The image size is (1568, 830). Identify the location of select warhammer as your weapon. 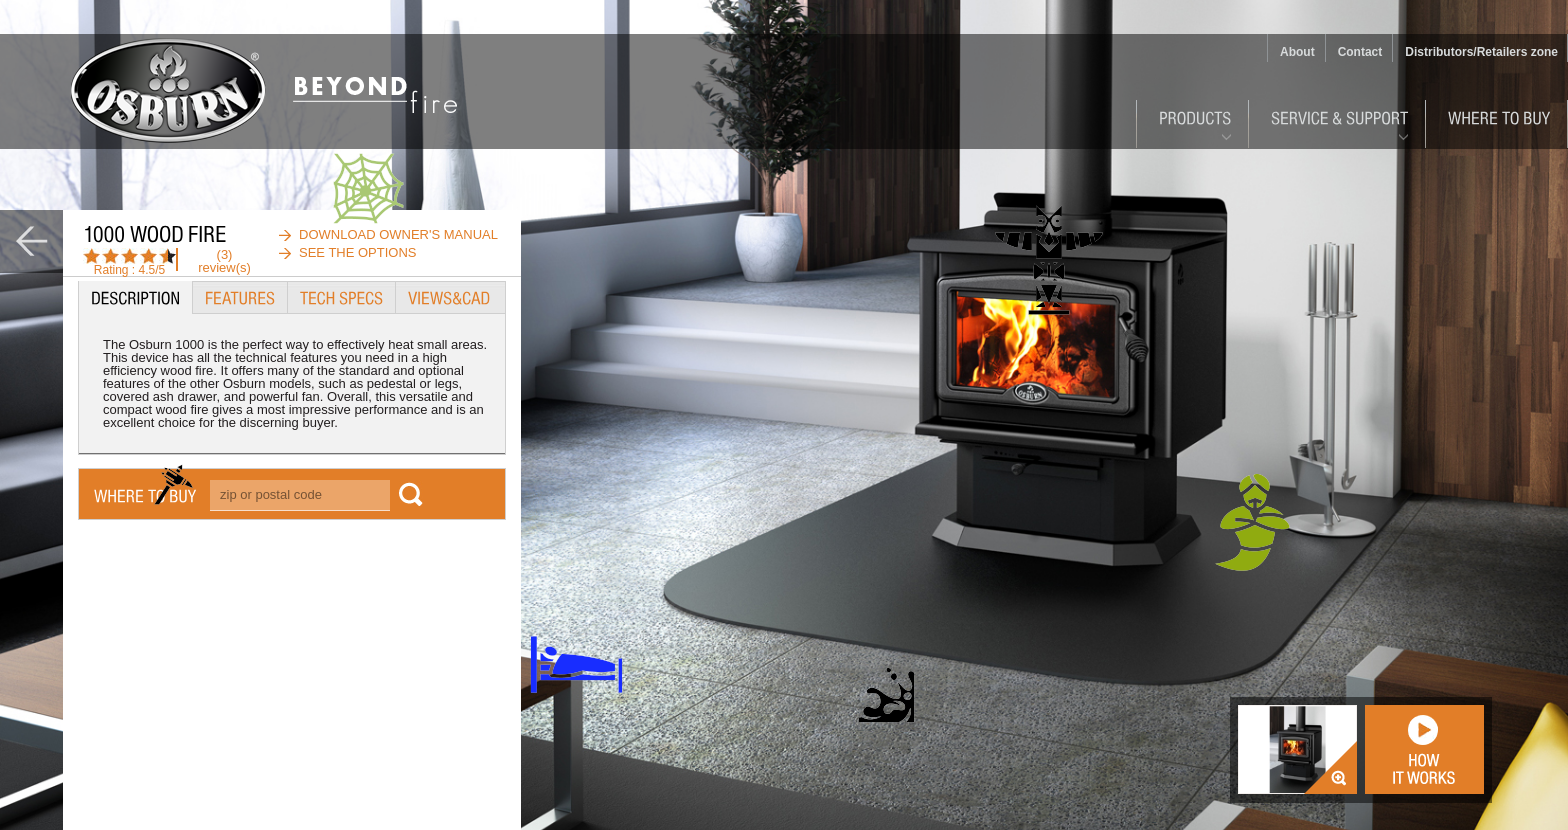
(174, 484).